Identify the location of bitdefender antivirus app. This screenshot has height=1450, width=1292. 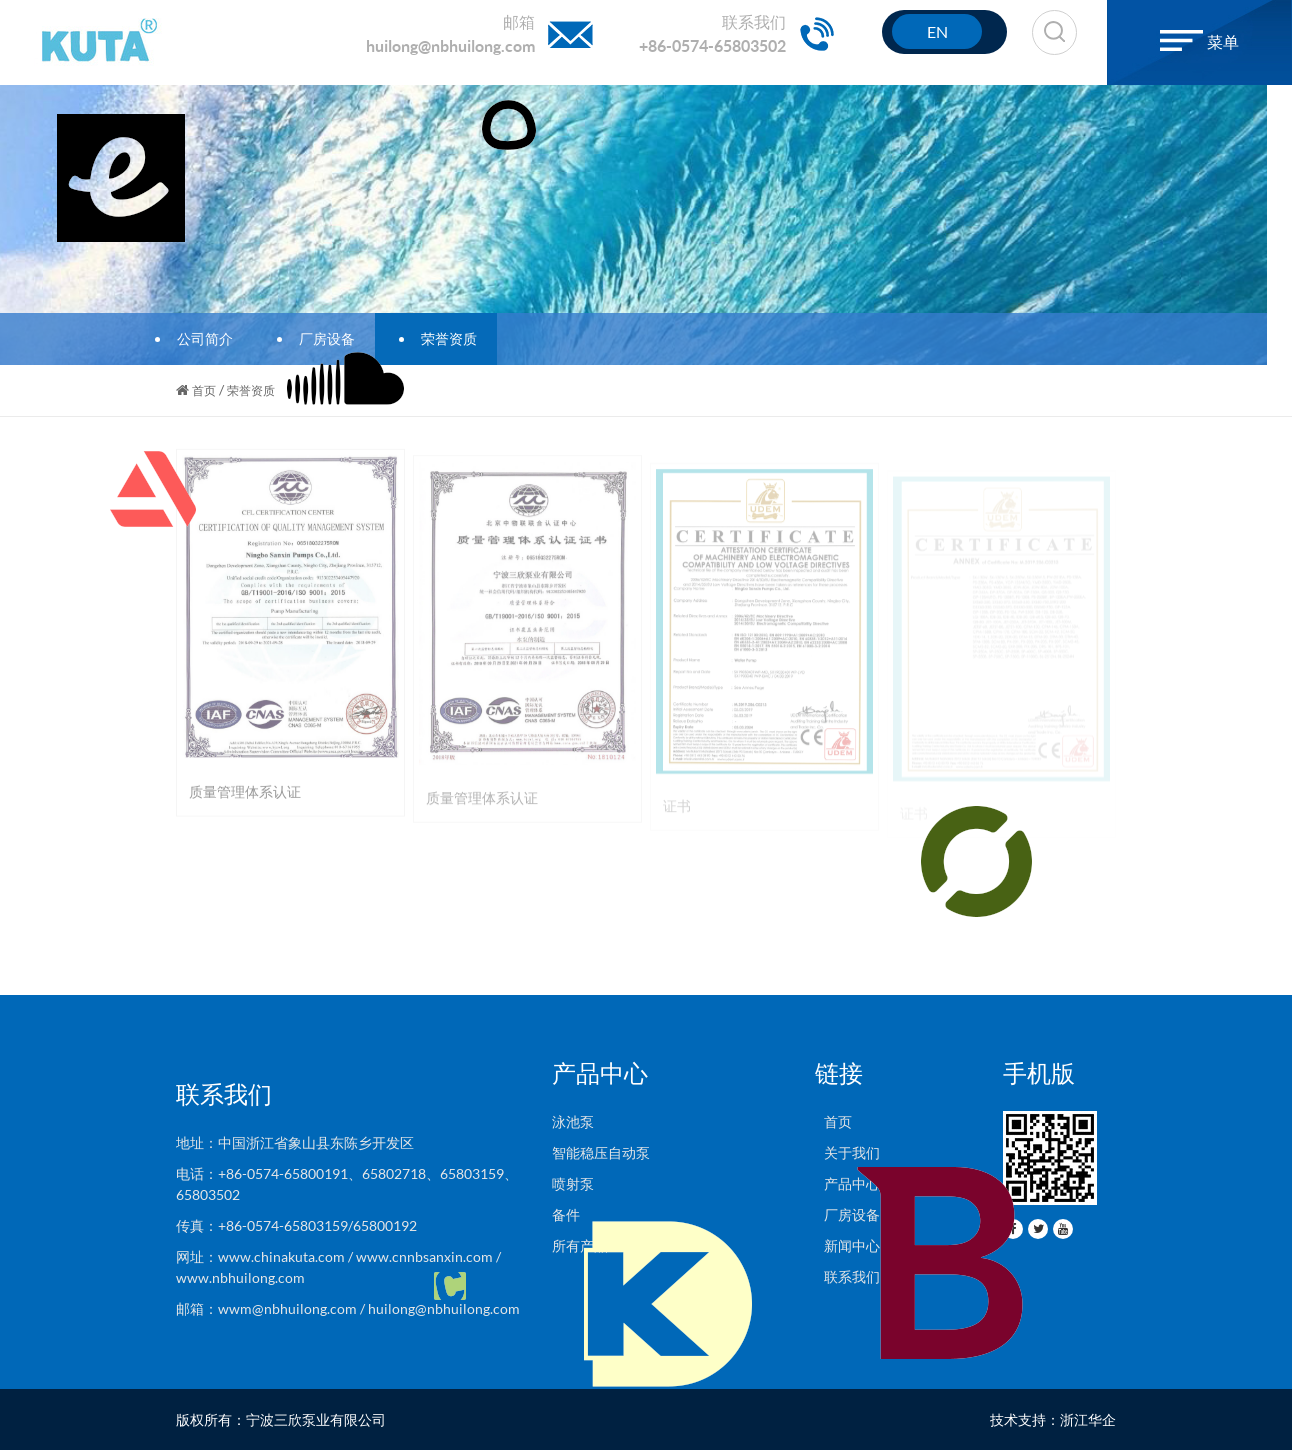
(940, 1263).